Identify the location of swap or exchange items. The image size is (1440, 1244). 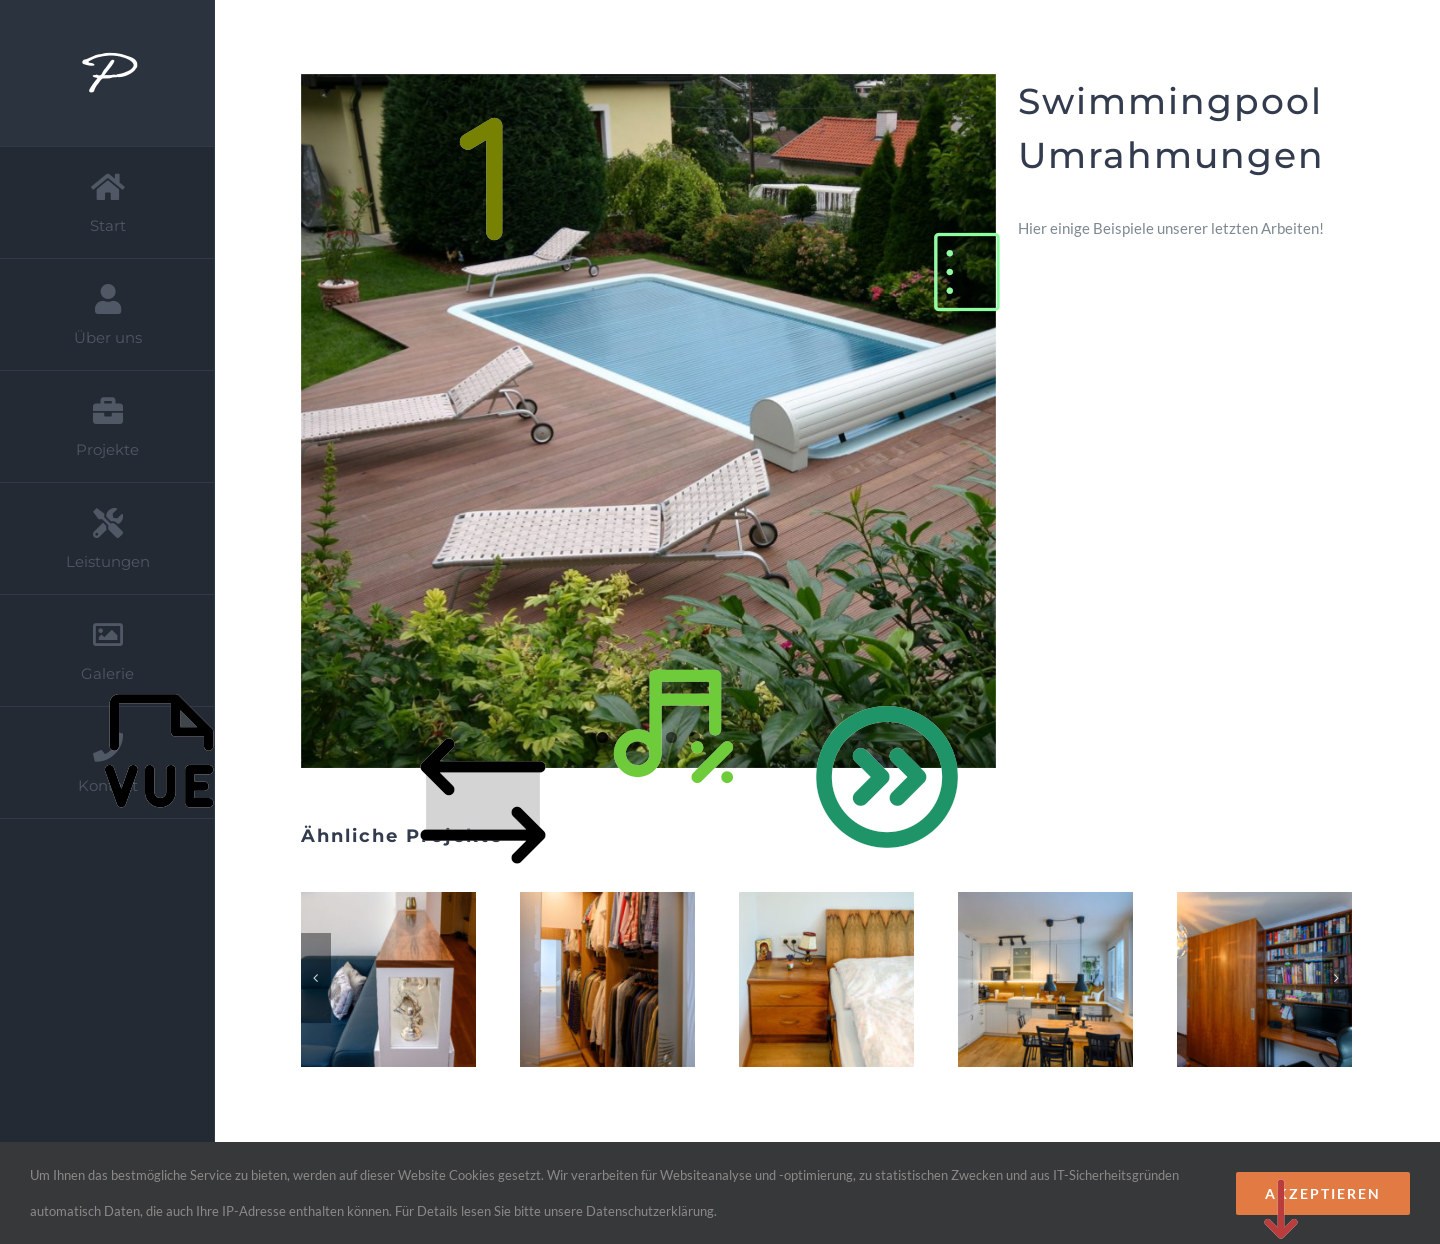
(483, 801).